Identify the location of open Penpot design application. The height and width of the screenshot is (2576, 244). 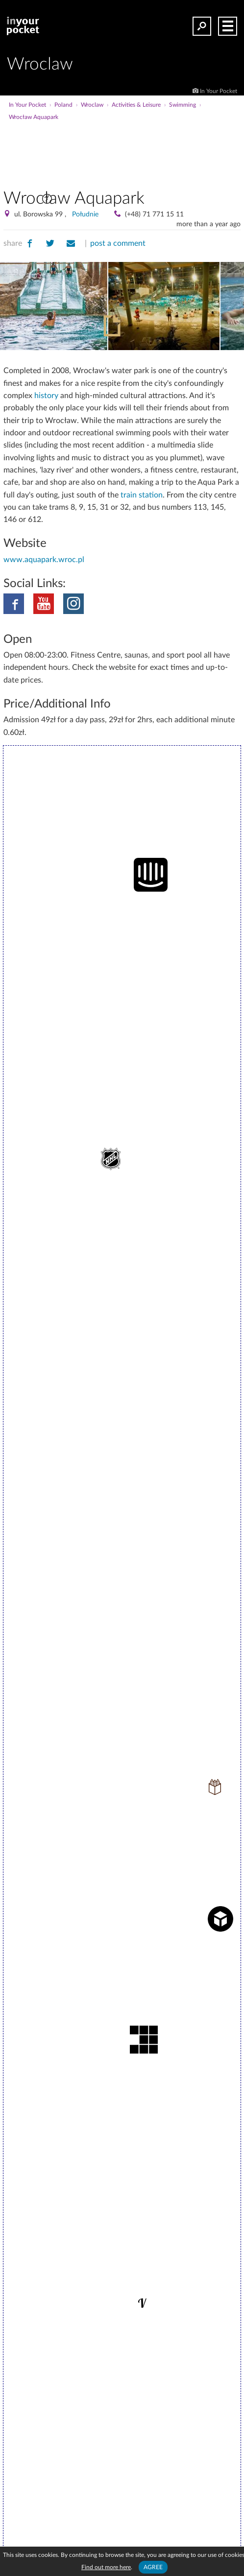
(215, 1787).